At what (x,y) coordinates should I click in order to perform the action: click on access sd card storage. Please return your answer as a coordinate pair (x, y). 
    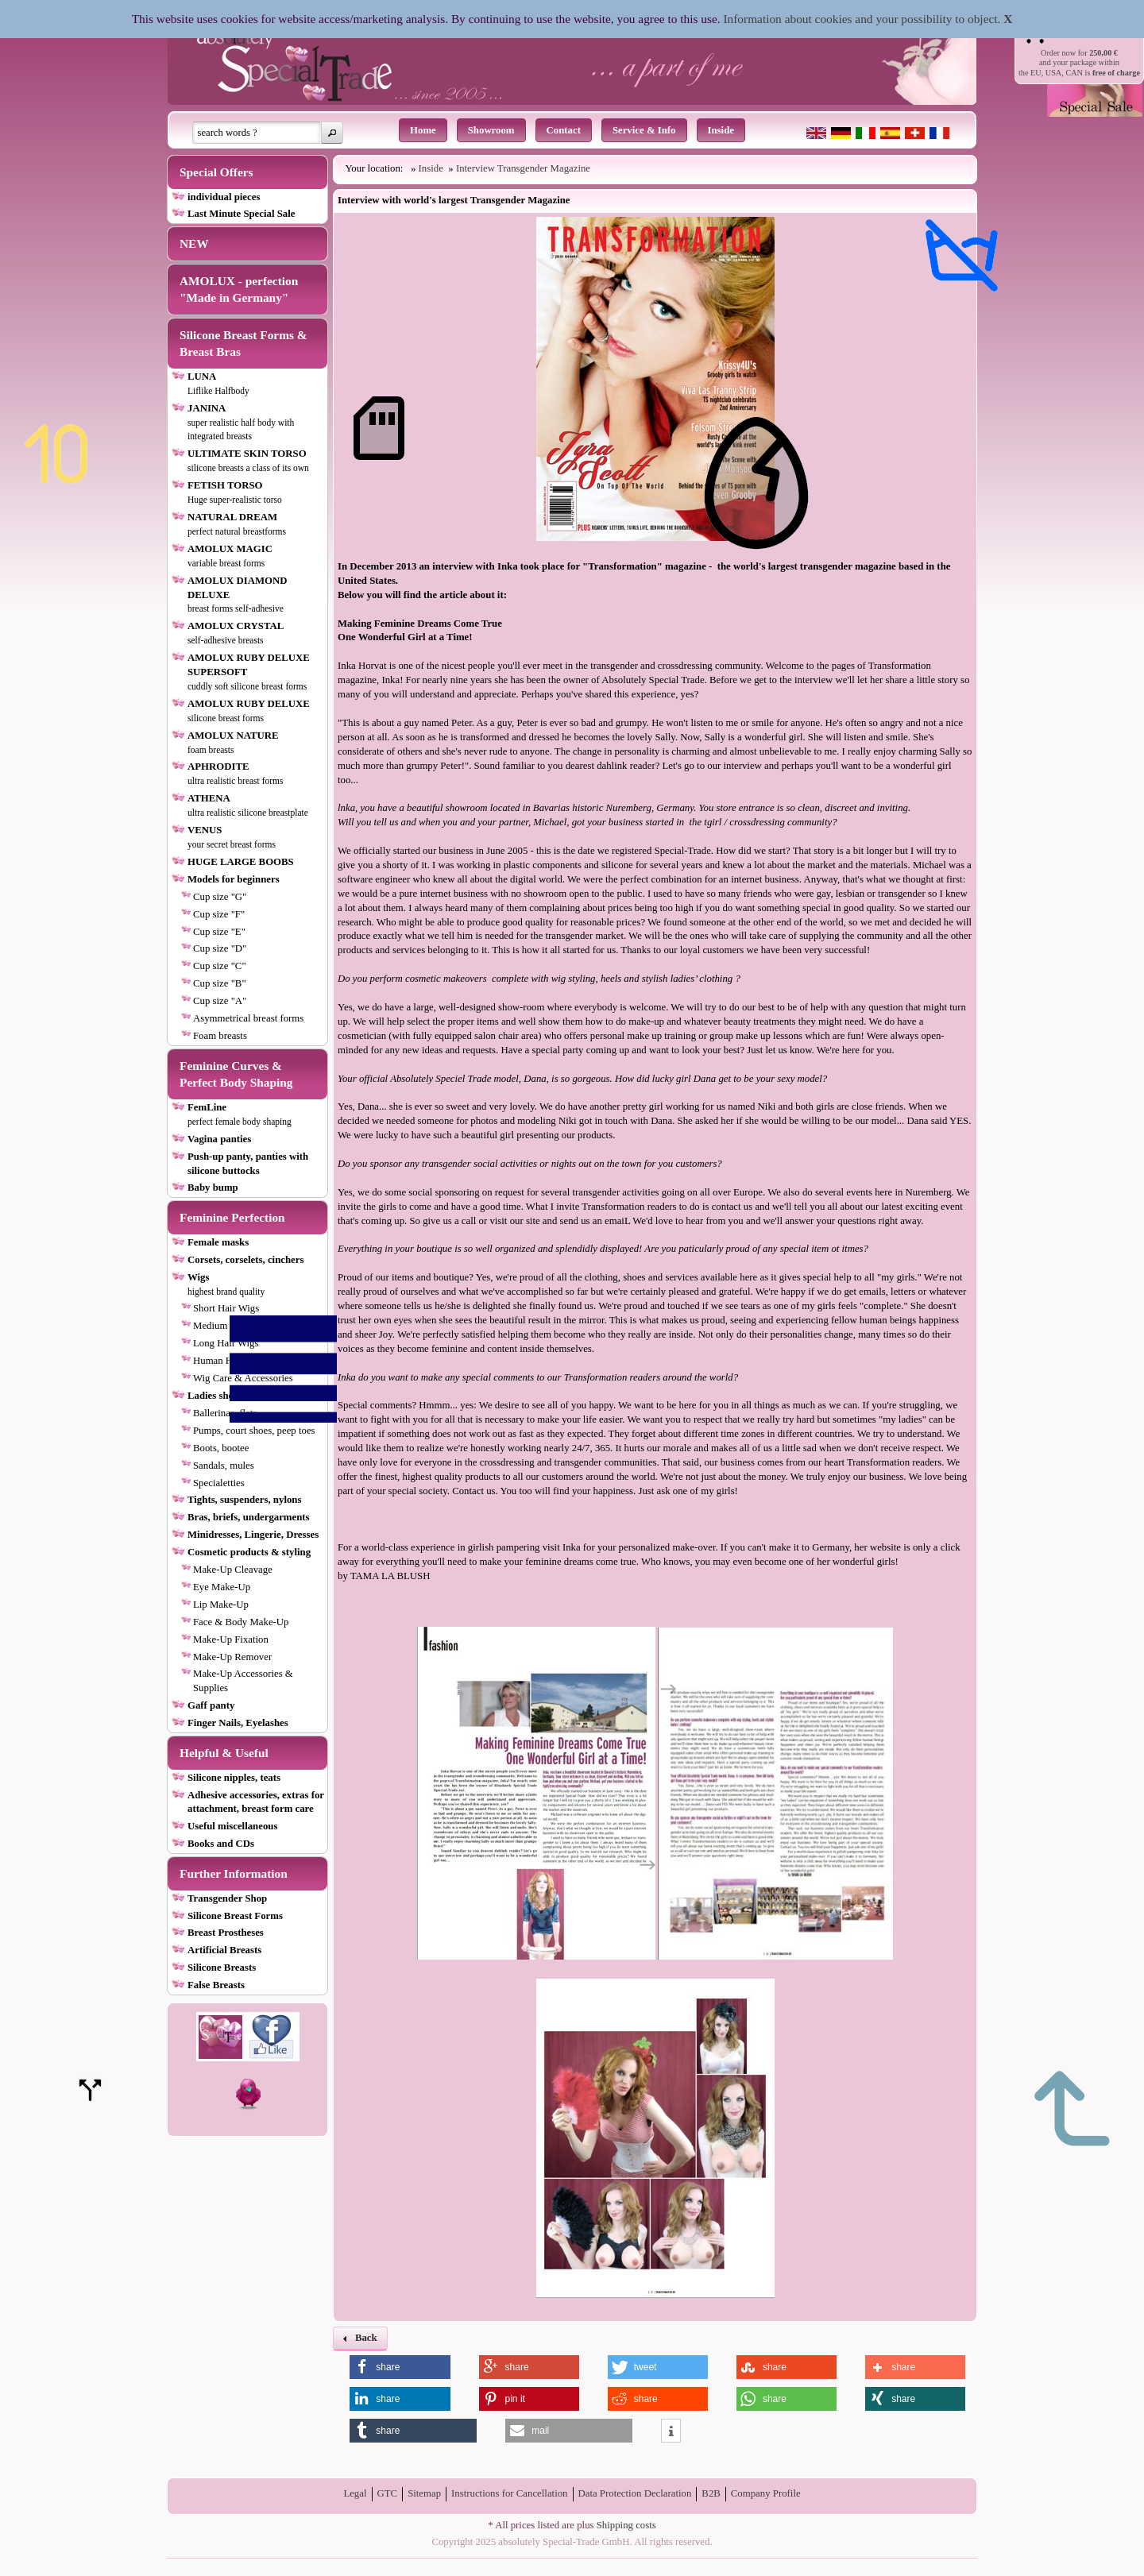
    Looking at the image, I should click on (379, 428).